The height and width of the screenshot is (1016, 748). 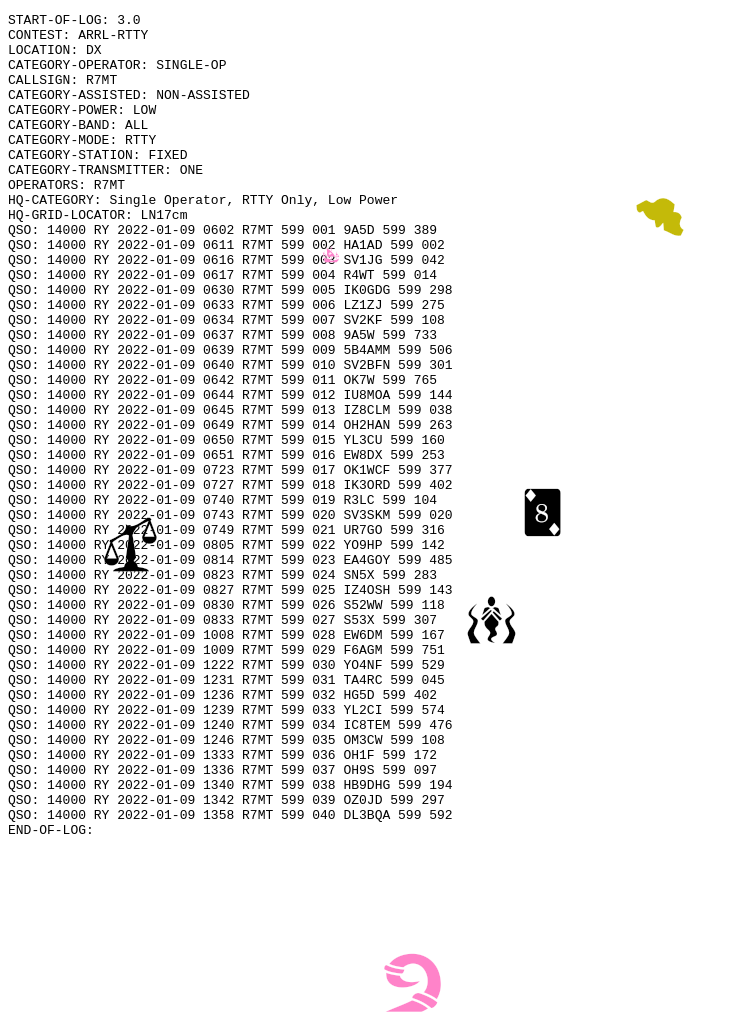 I want to click on historical sailing ship icon for exploration games, so click(x=331, y=254).